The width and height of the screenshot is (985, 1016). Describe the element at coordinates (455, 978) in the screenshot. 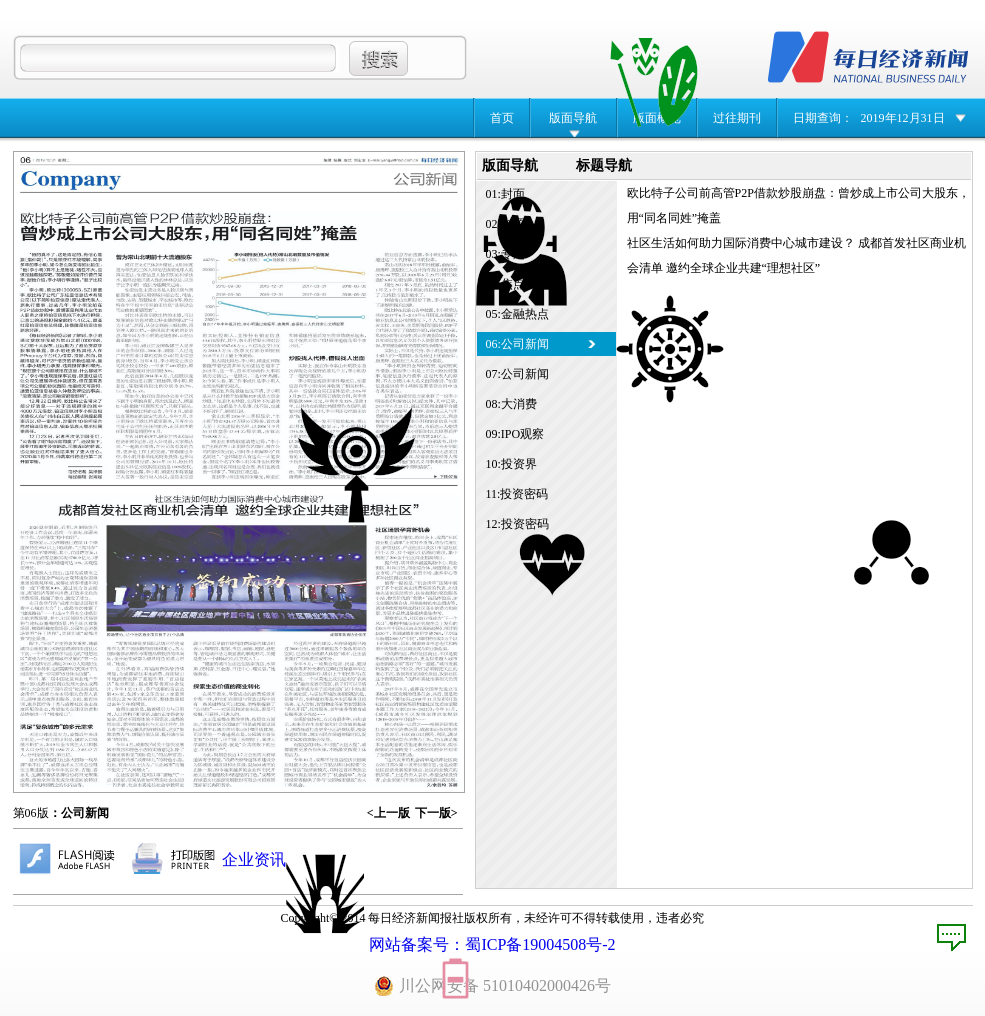

I see `reduce battery usage or power consumption` at that location.